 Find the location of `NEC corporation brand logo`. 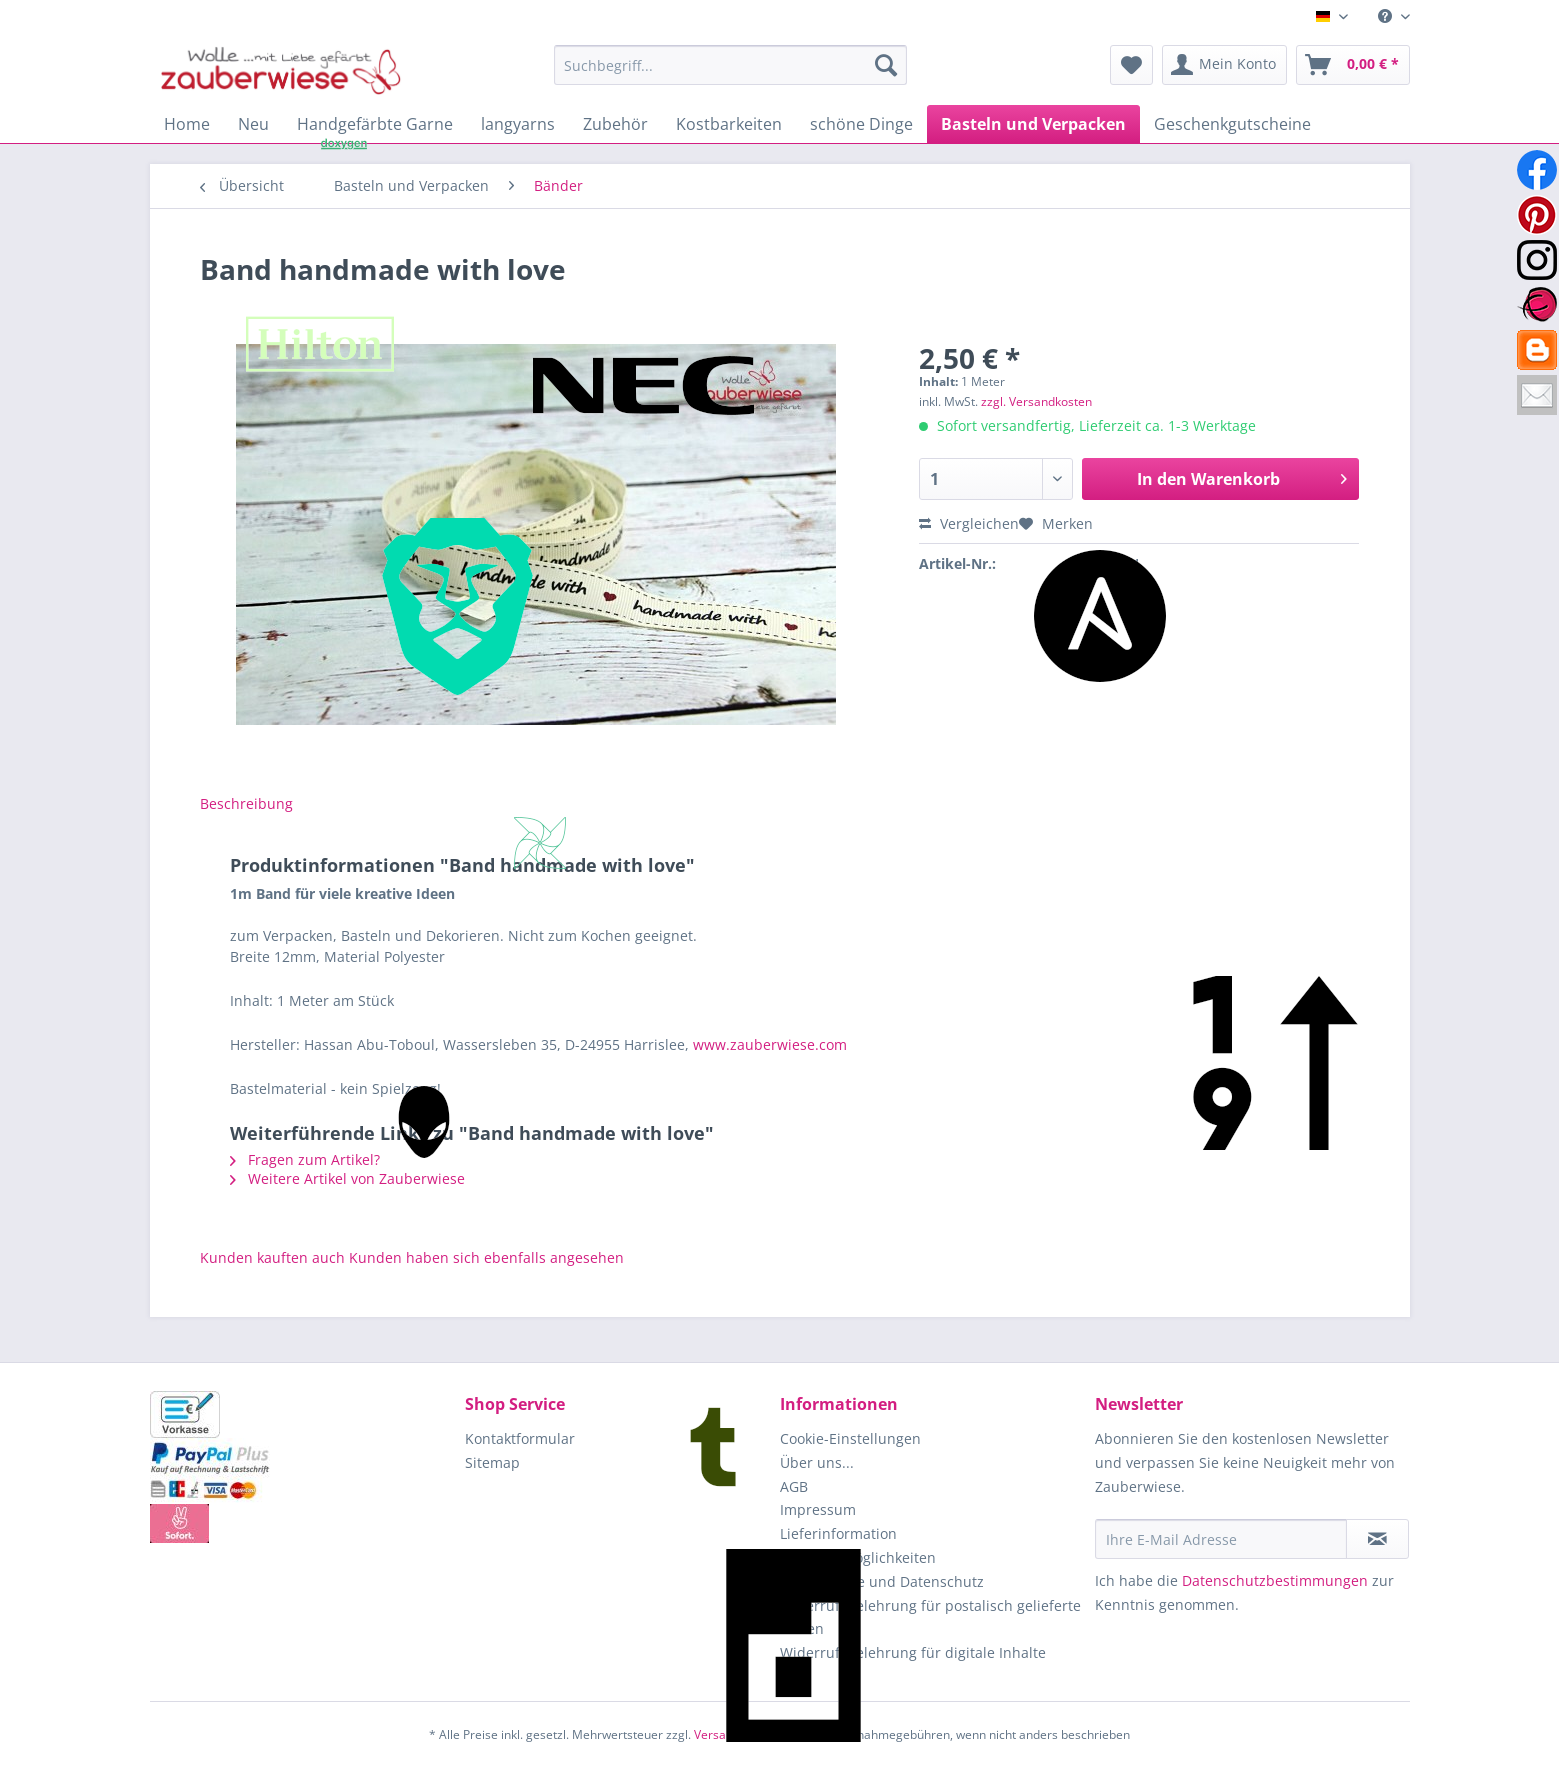

NEC corporation brand logo is located at coordinates (643, 385).